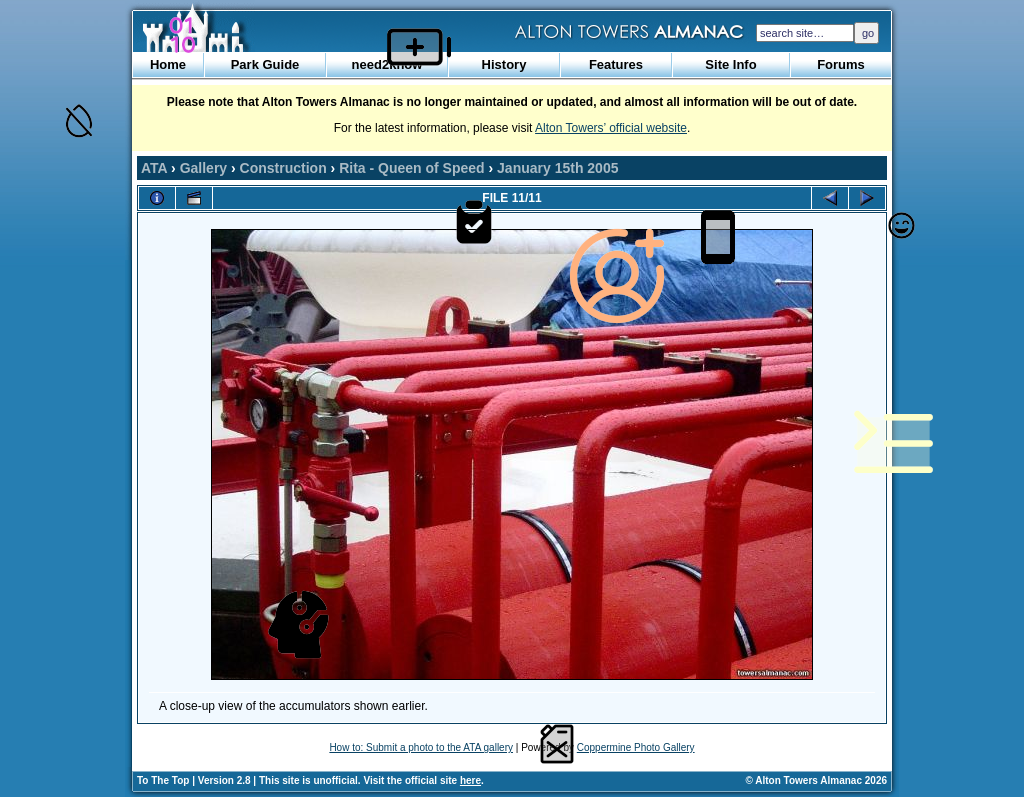  What do you see at coordinates (718, 237) in the screenshot?
I see `switch to mobile view` at bounding box center [718, 237].